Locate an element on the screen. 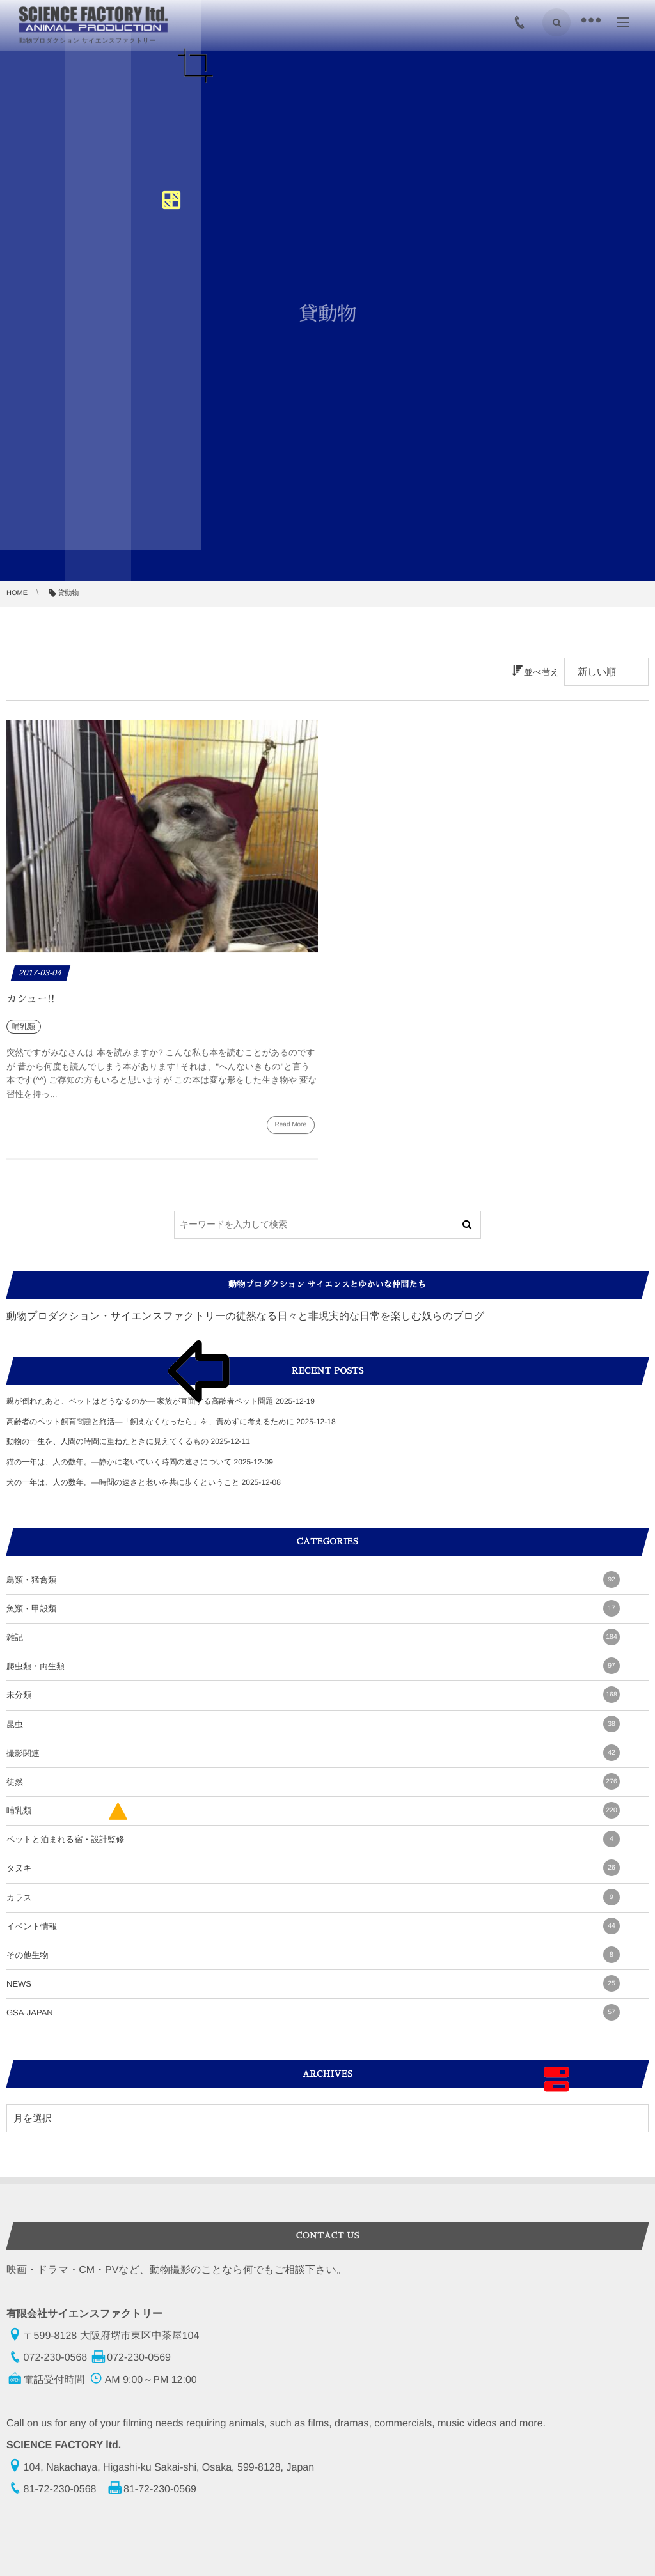  crop an image is located at coordinates (195, 65).